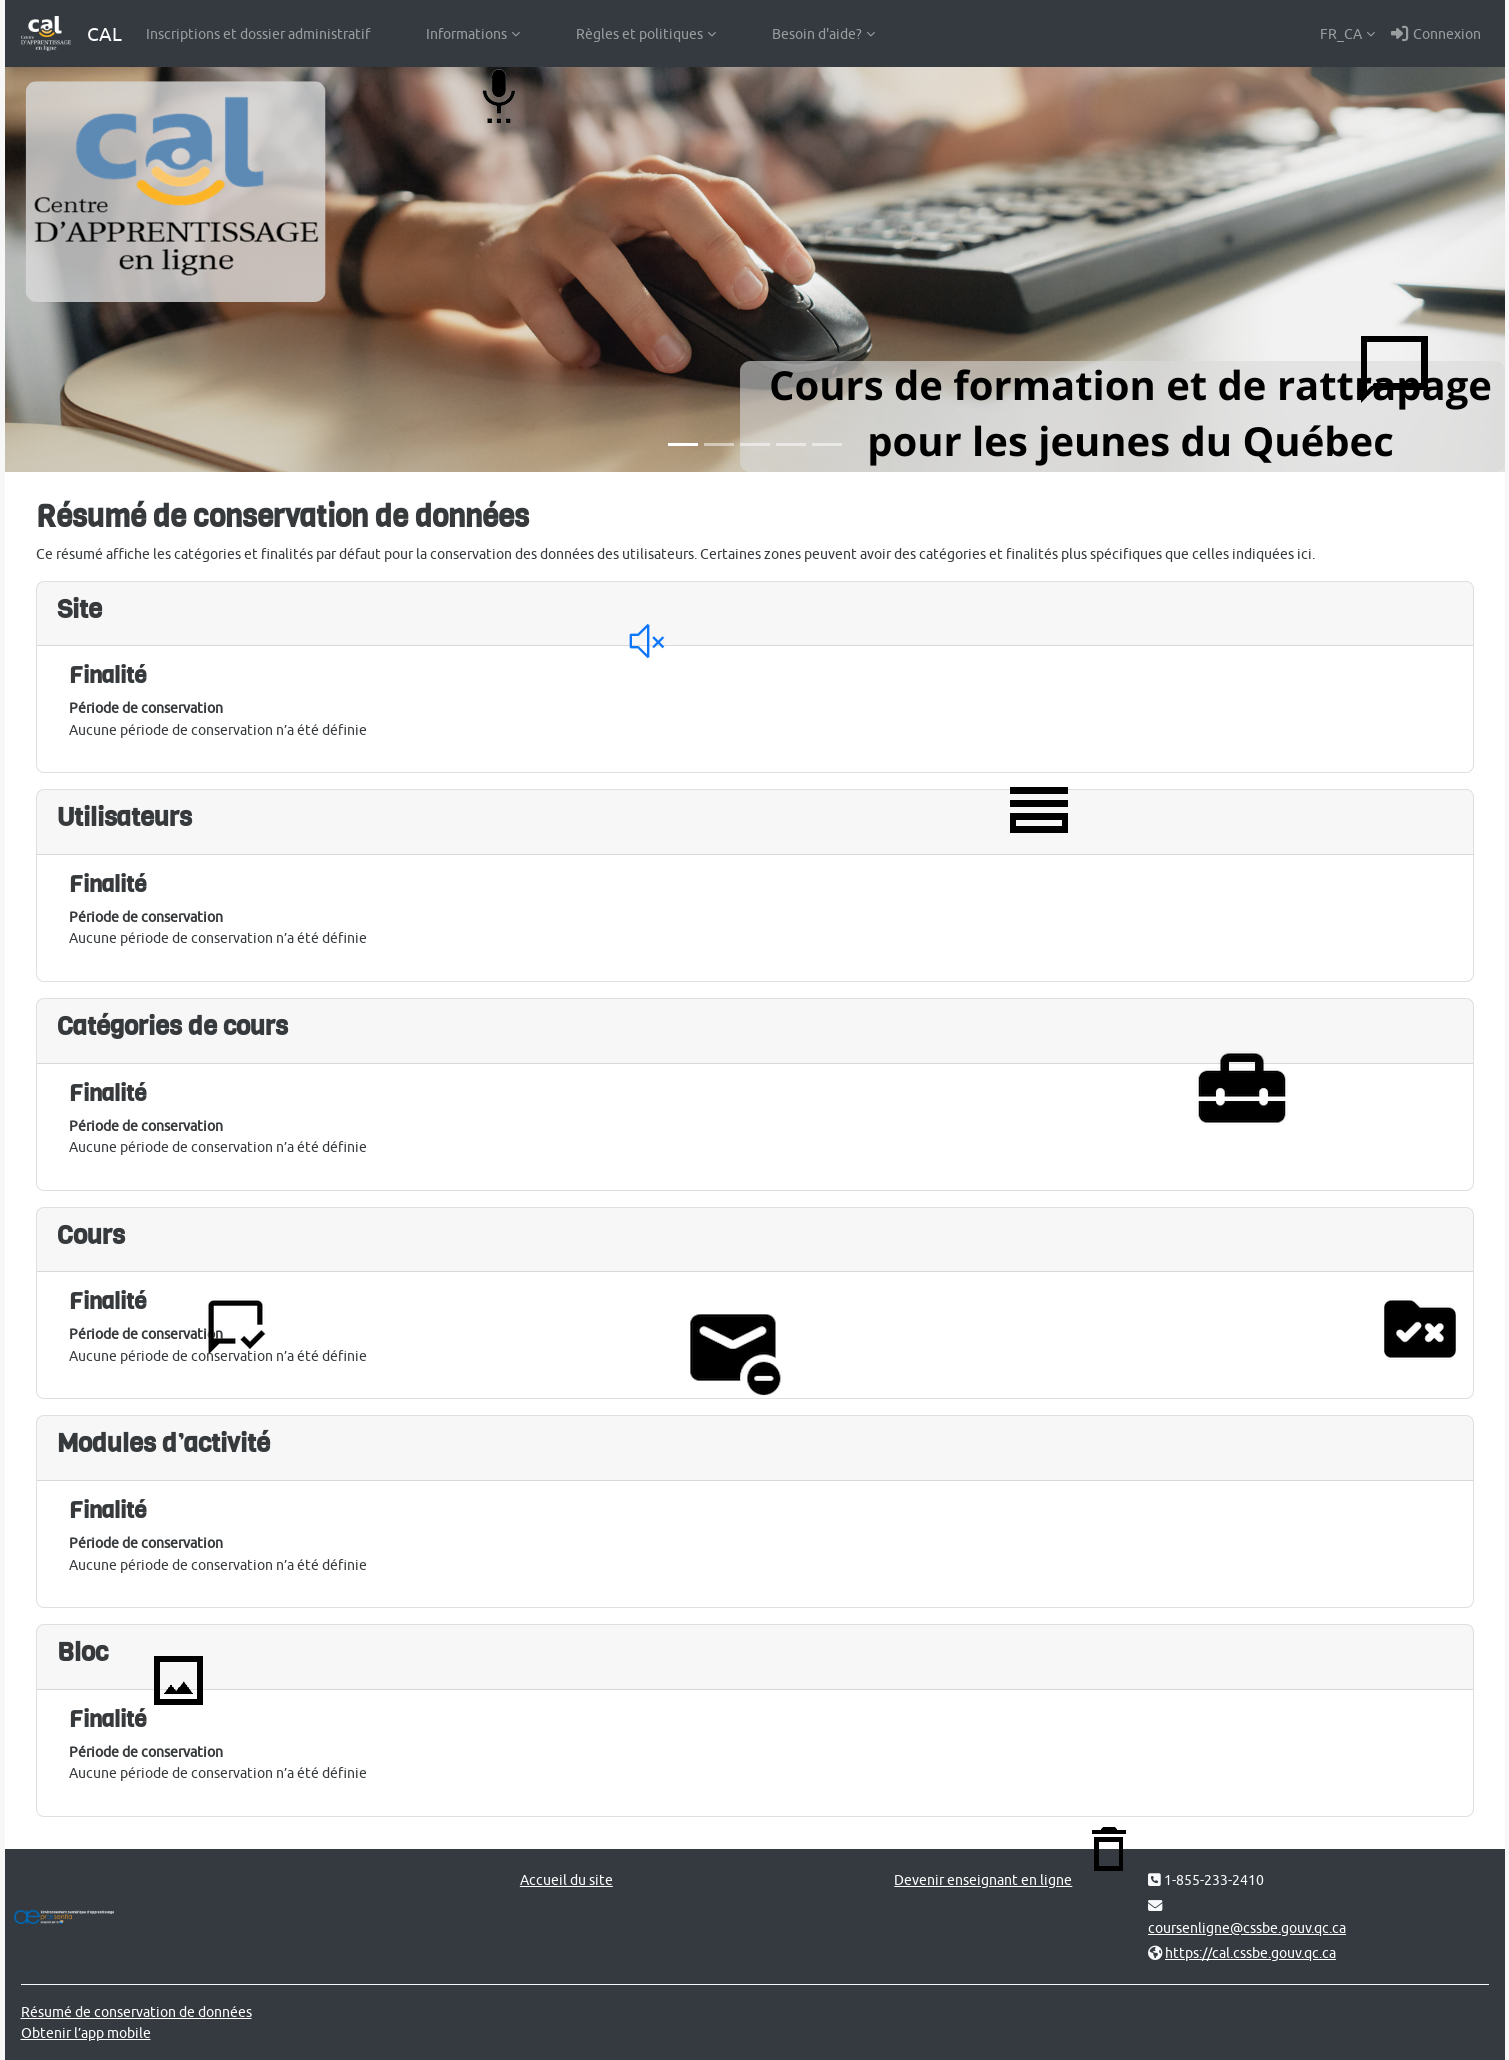 The image size is (1509, 2060). Describe the element at coordinates (1039, 810) in the screenshot. I see `split view horizontally` at that location.